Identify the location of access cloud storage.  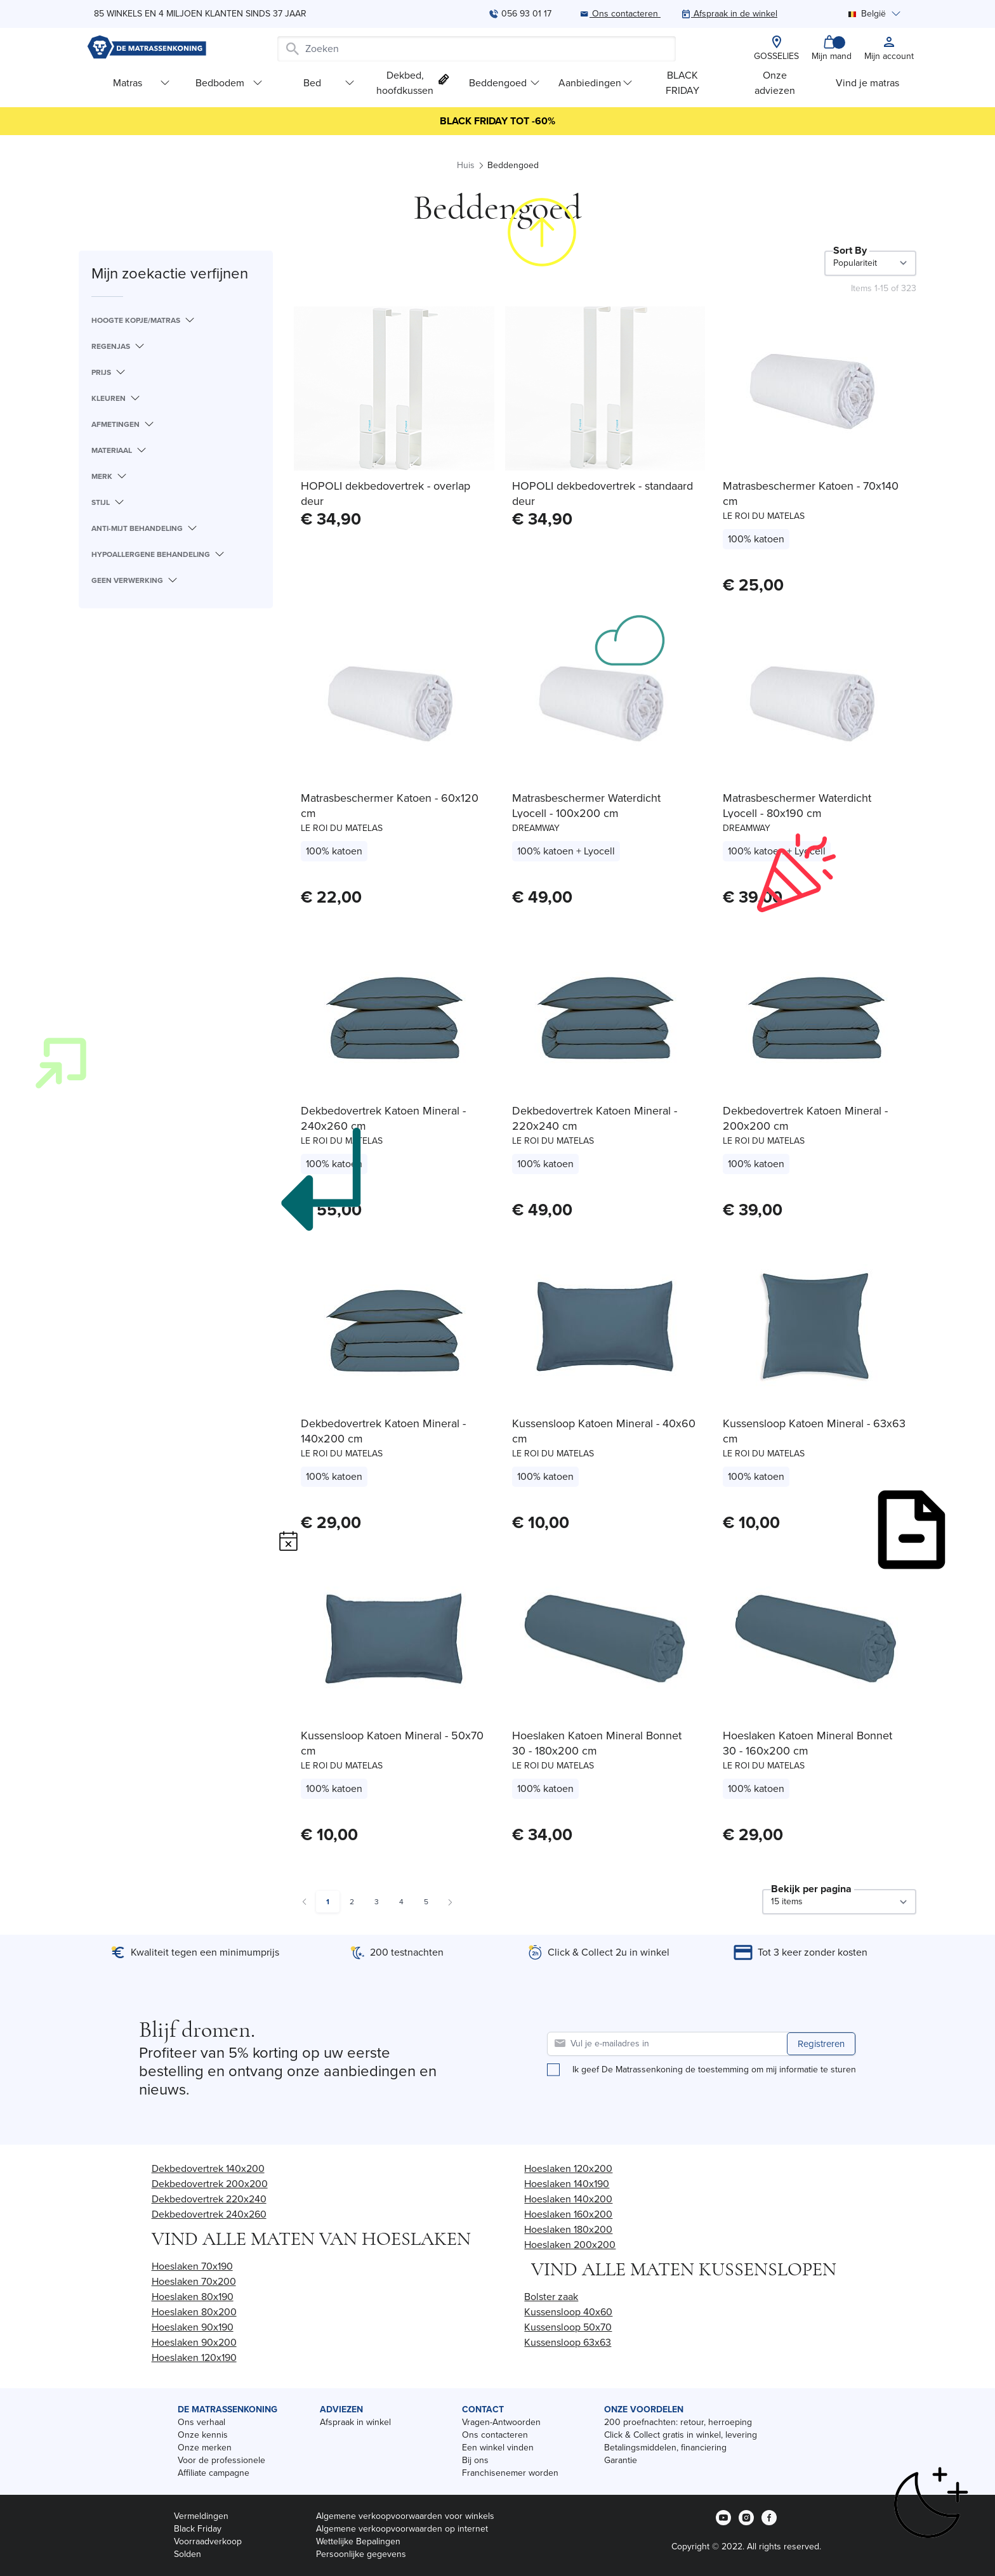
(629, 640).